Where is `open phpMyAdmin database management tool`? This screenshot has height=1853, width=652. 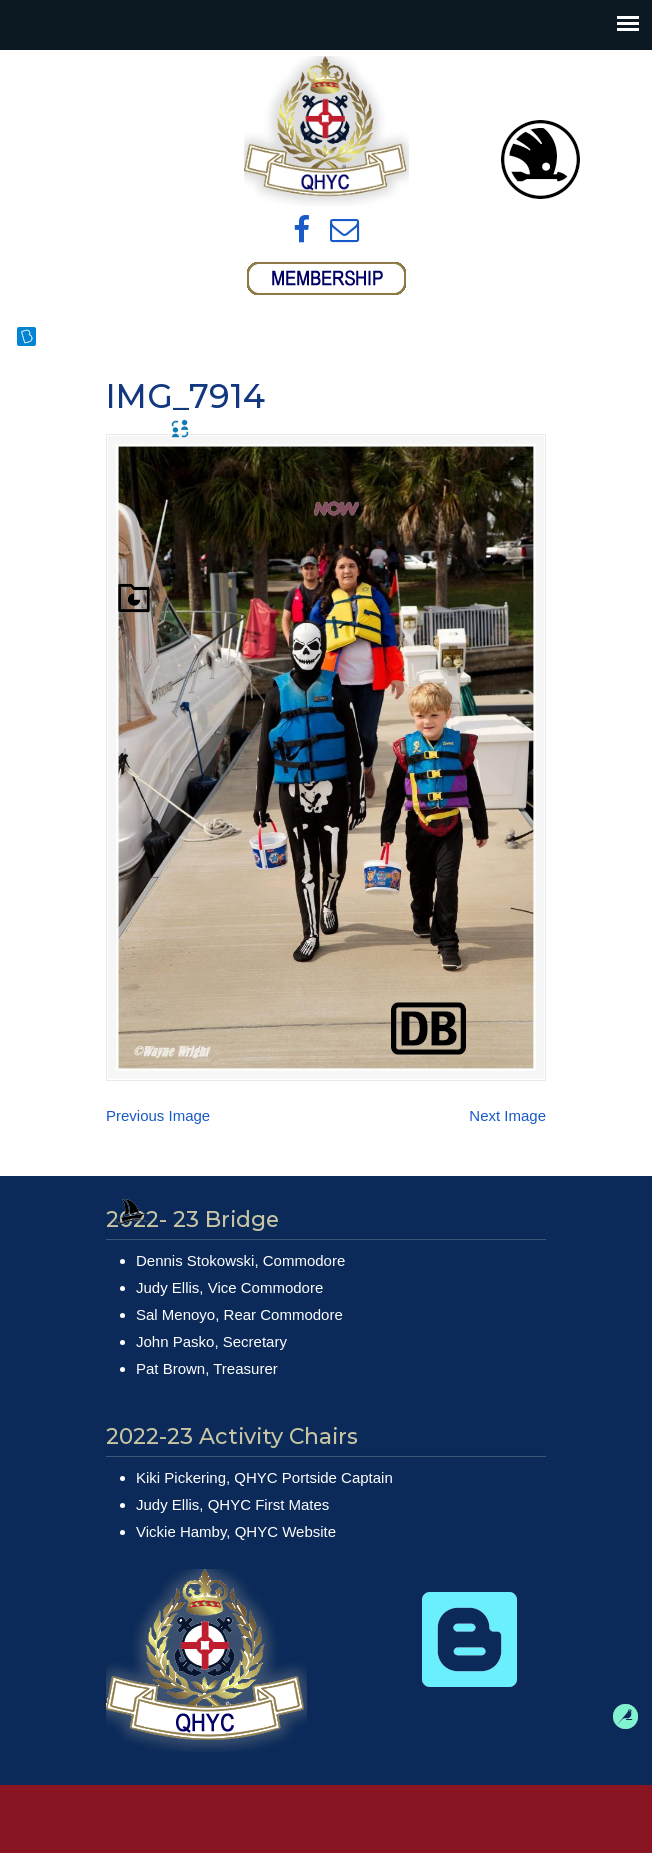 open phpMyAdmin database management tool is located at coordinates (131, 1211).